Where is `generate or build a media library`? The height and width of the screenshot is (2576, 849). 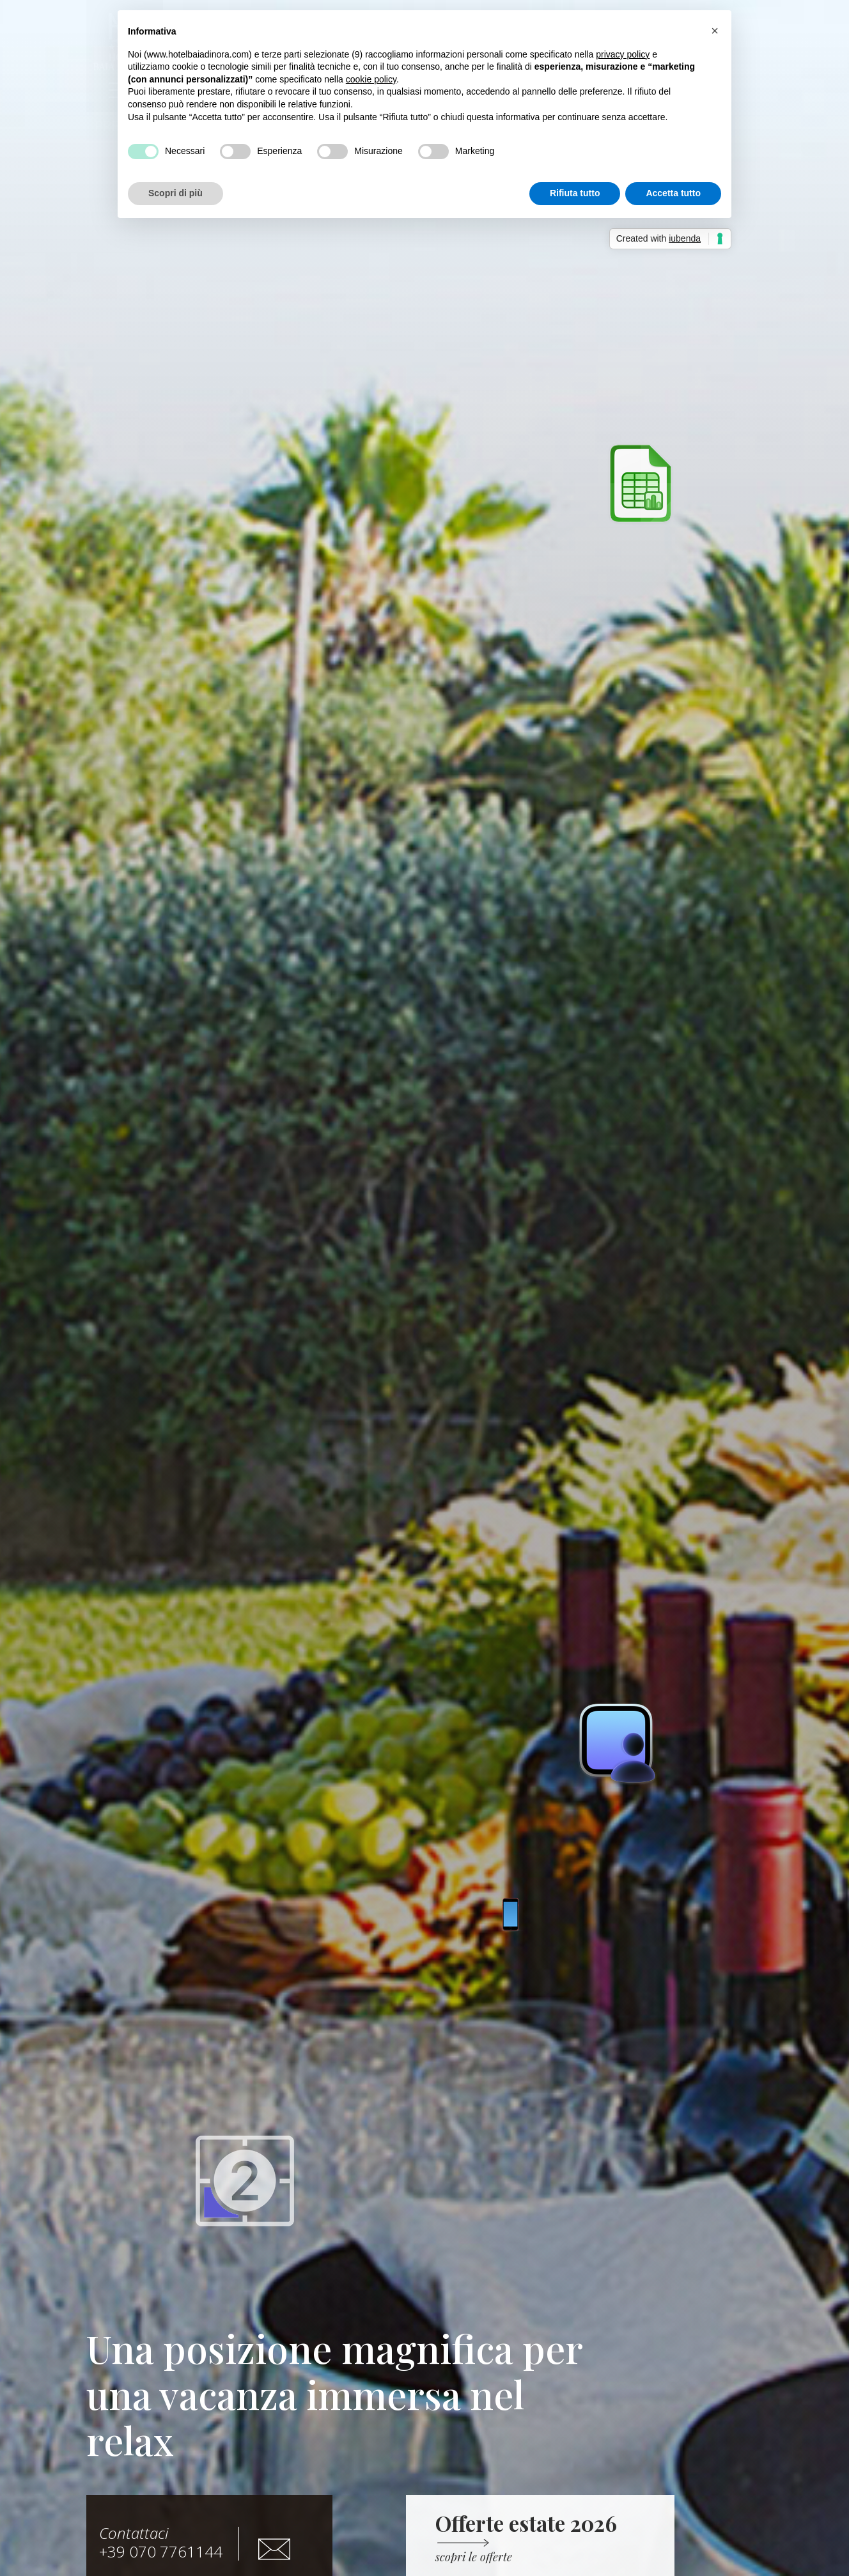
generate or build a media library is located at coordinates (245, 2181).